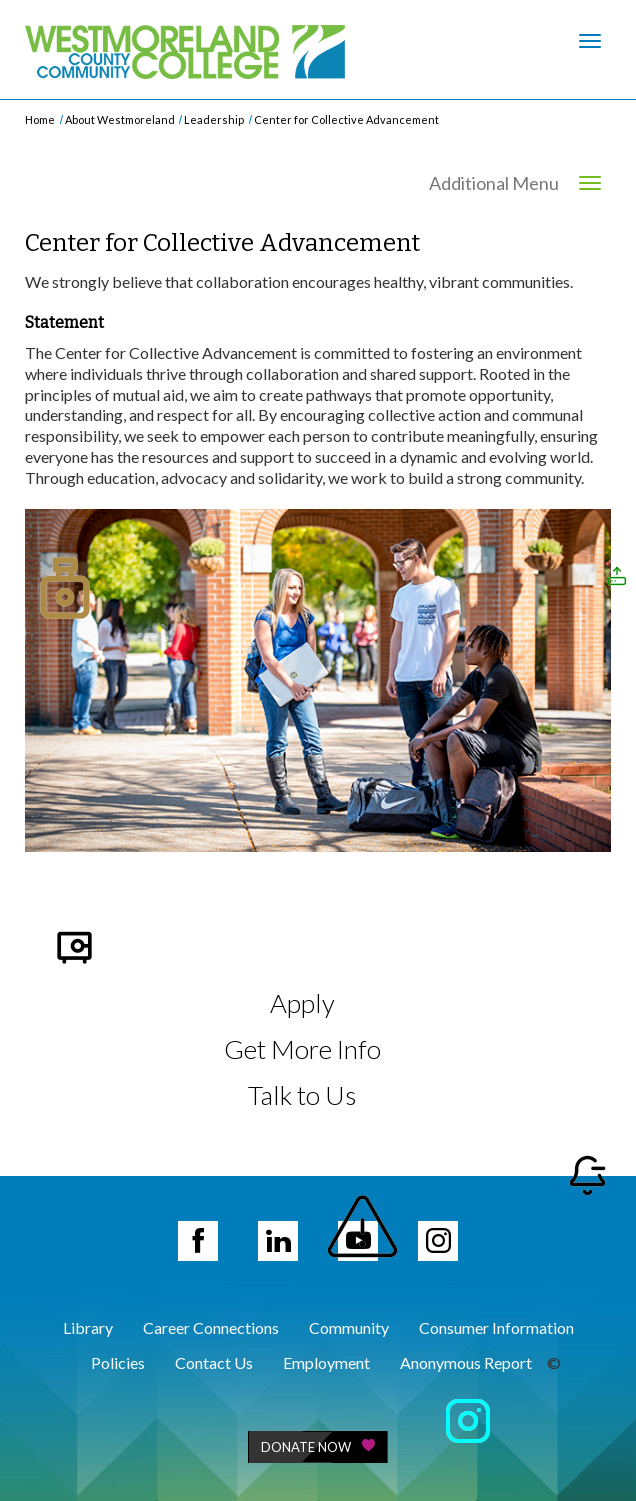 Image resolution: width=636 pixels, height=1501 pixels. What do you see at coordinates (65, 588) in the screenshot?
I see `browse perfume or fragrance products` at bounding box center [65, 588].